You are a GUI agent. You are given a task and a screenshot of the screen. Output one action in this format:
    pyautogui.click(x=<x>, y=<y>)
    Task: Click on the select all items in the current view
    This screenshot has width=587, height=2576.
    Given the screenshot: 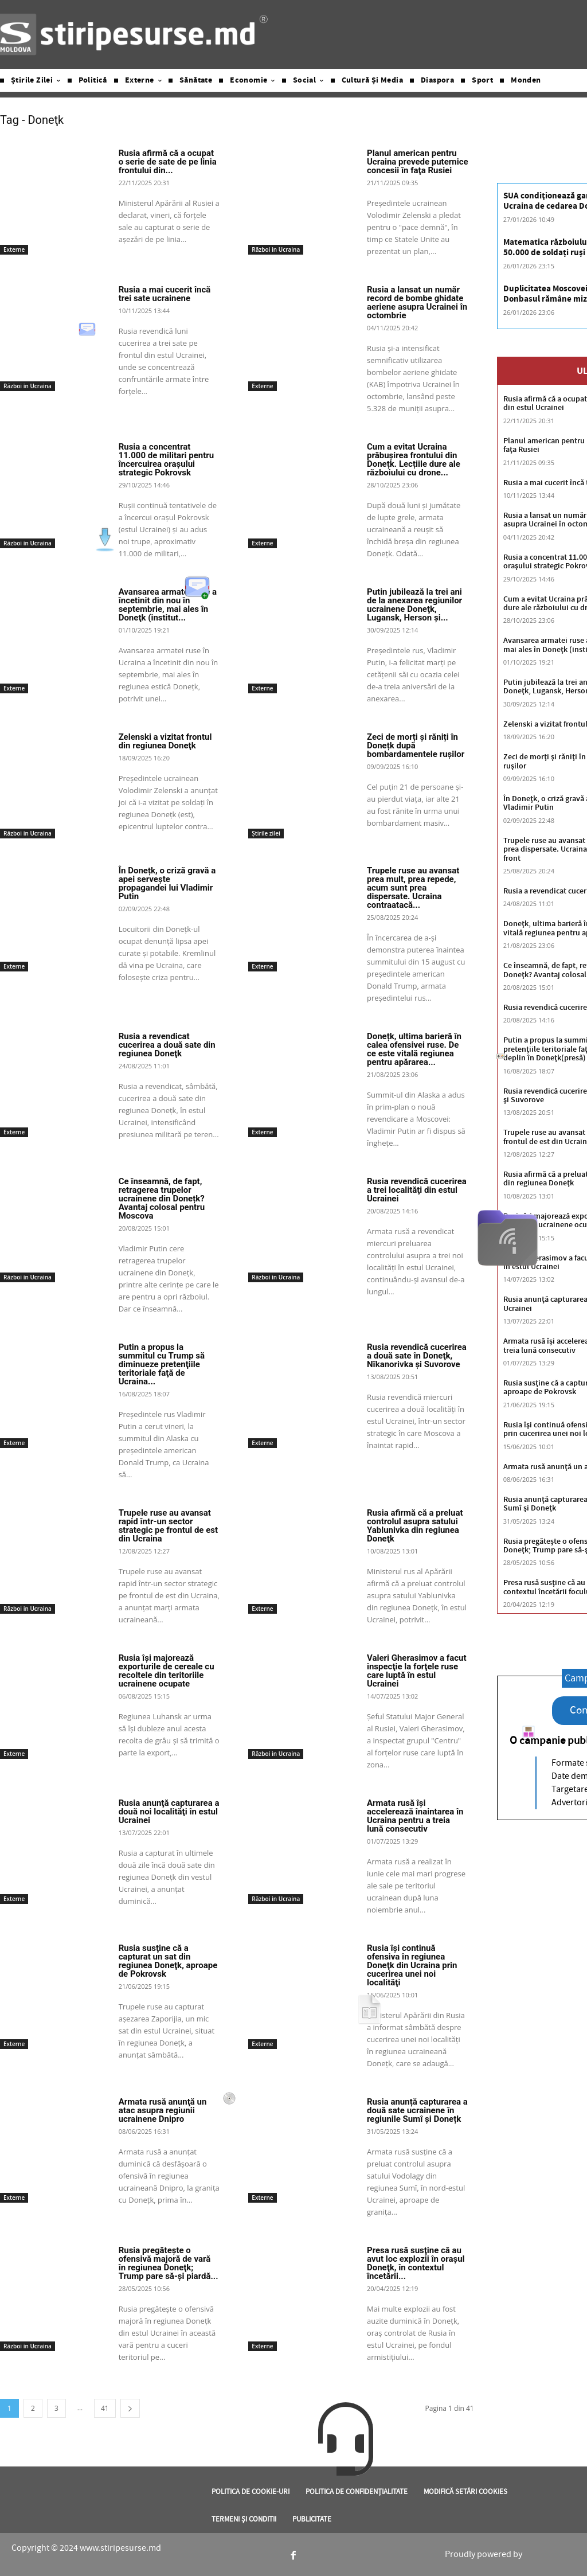 What is the action you would take?
    pyautogui.click(x=529, y=1732)
    